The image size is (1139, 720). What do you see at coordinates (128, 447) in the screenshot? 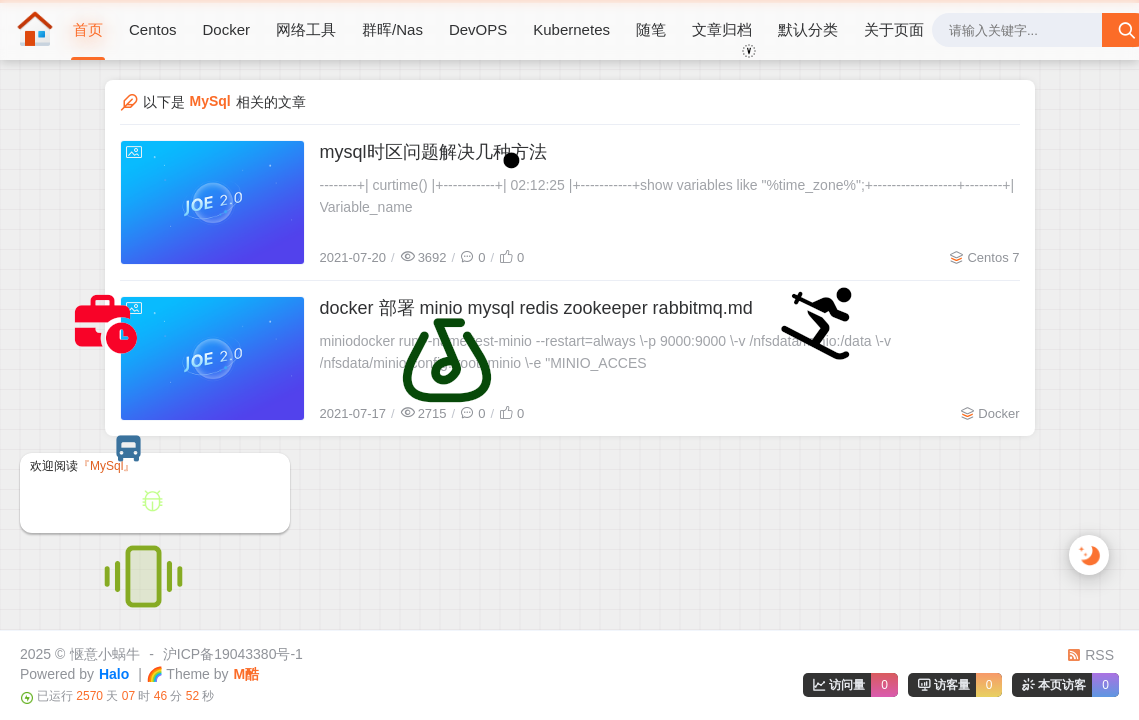
I see `view delivery or shipping status` at bounding box center [128, 447].